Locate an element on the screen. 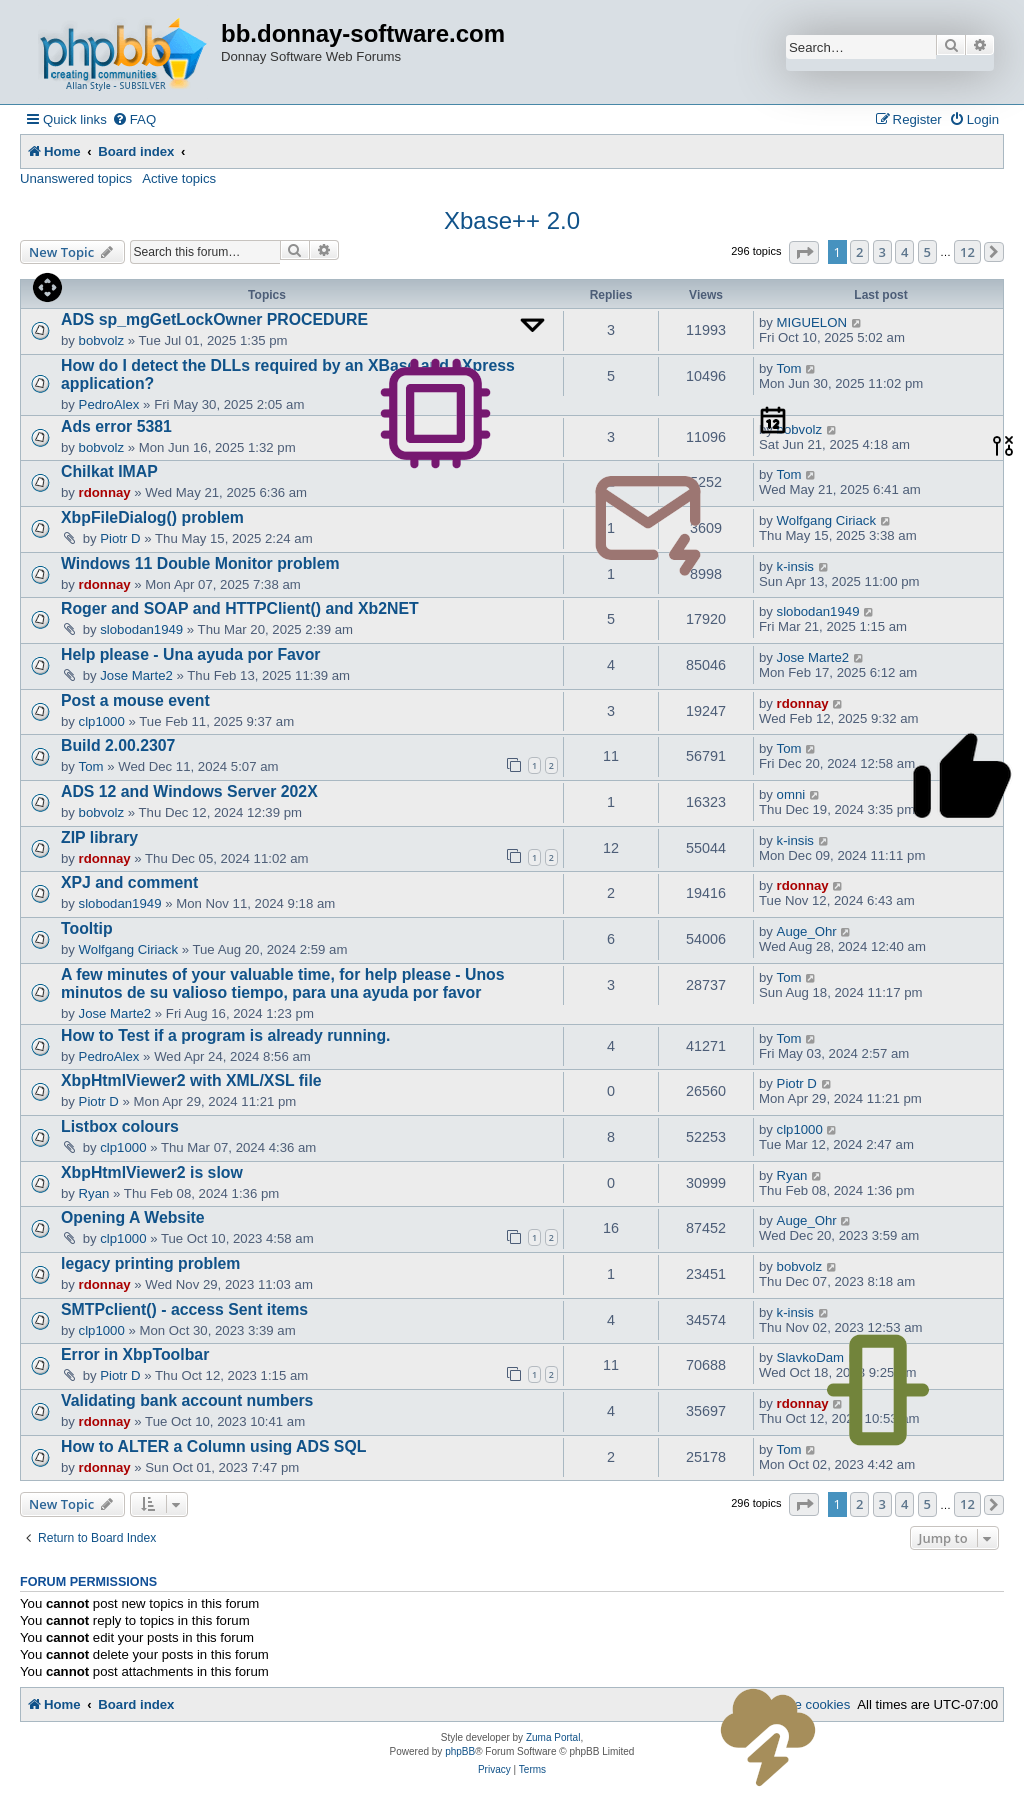  like or upvote content is located at coordinates (961, 778).